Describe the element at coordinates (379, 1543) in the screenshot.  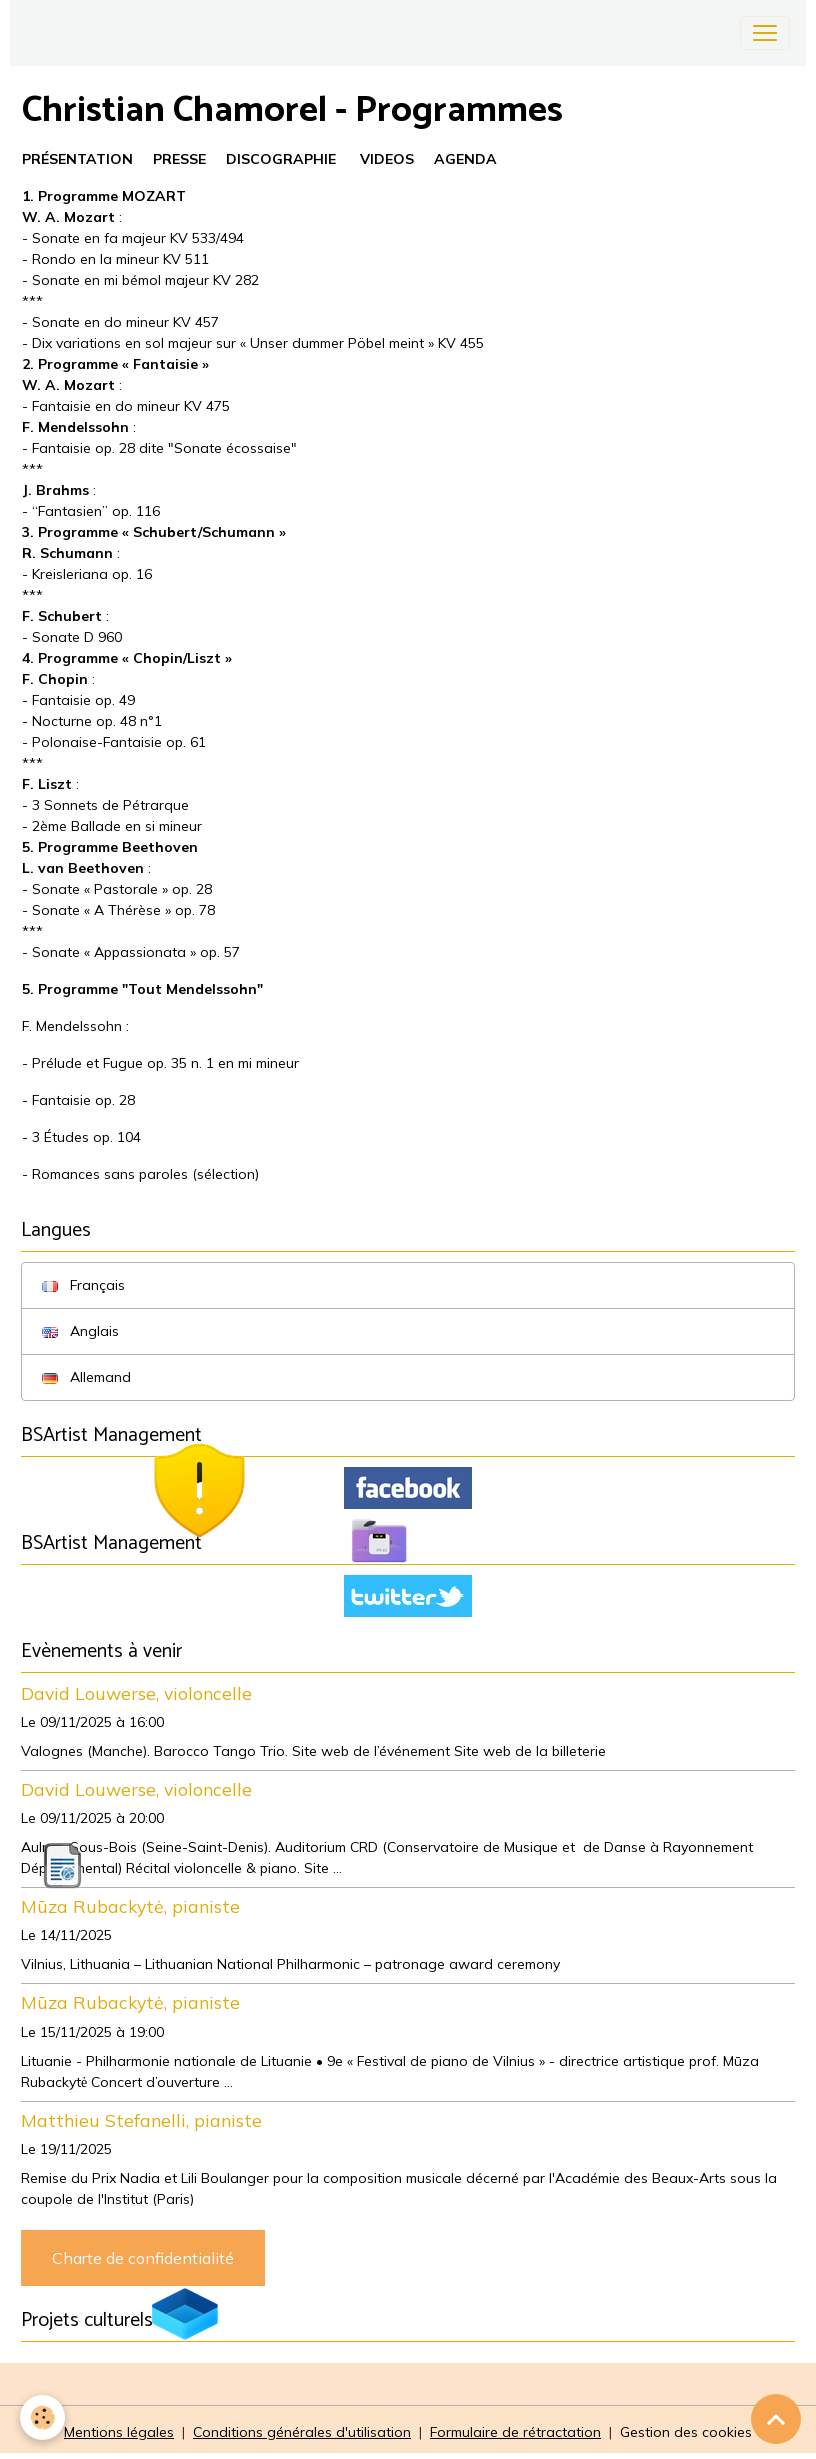
I see `open motrix download manager folder` at that location.